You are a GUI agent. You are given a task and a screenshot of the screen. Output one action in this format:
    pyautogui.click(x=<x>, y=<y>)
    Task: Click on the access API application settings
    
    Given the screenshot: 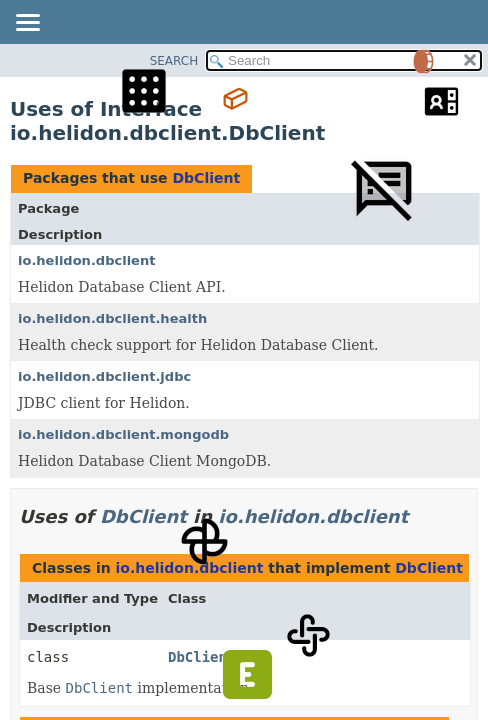 What is the action you would take?
    pyautogui.click(x=308, y=635)
    